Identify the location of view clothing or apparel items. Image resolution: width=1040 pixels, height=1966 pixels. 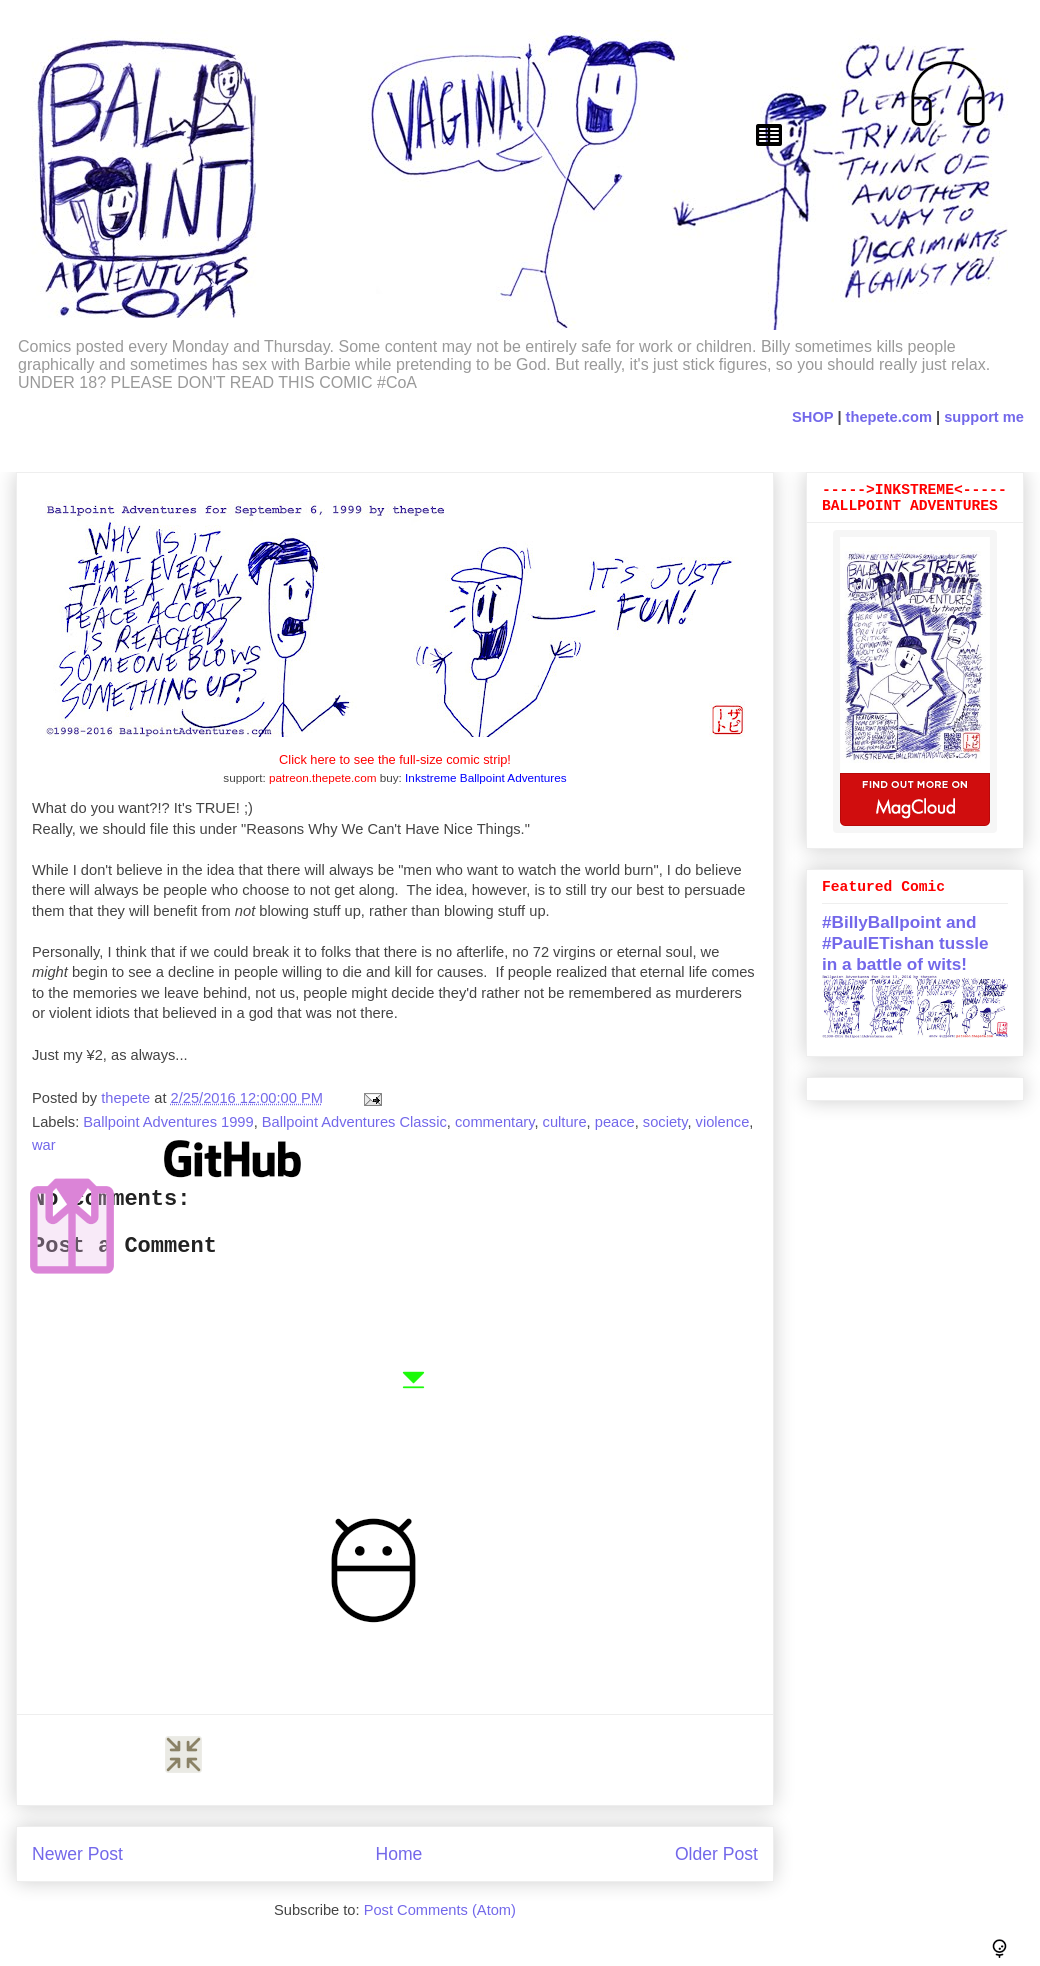
(72, 1228).